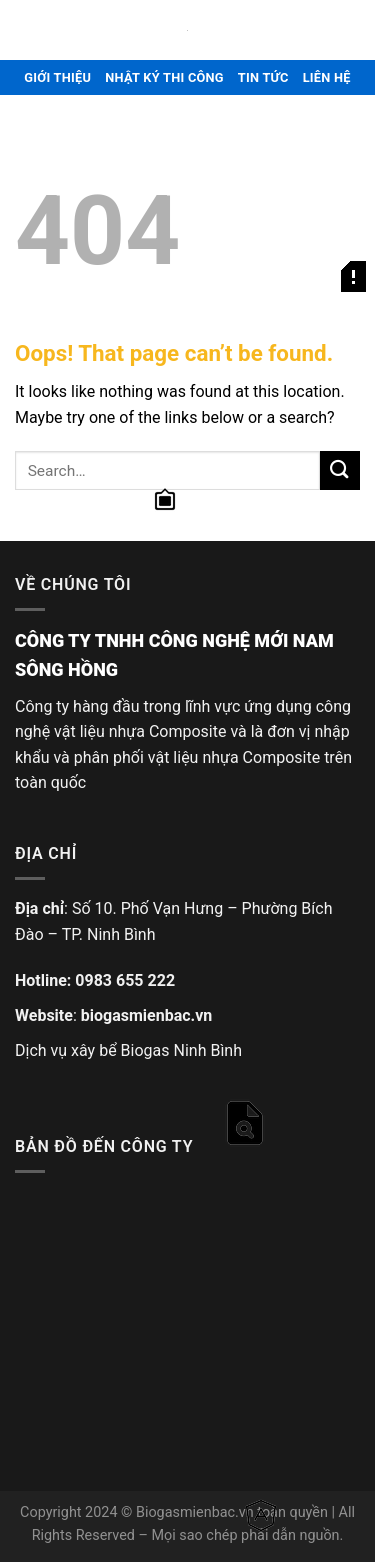 This screenshot has height=1562, width=375. What do you see at coordinates (245, 1123) in the screenshot?
I see `search within document` at bounding box center [245, 1123].